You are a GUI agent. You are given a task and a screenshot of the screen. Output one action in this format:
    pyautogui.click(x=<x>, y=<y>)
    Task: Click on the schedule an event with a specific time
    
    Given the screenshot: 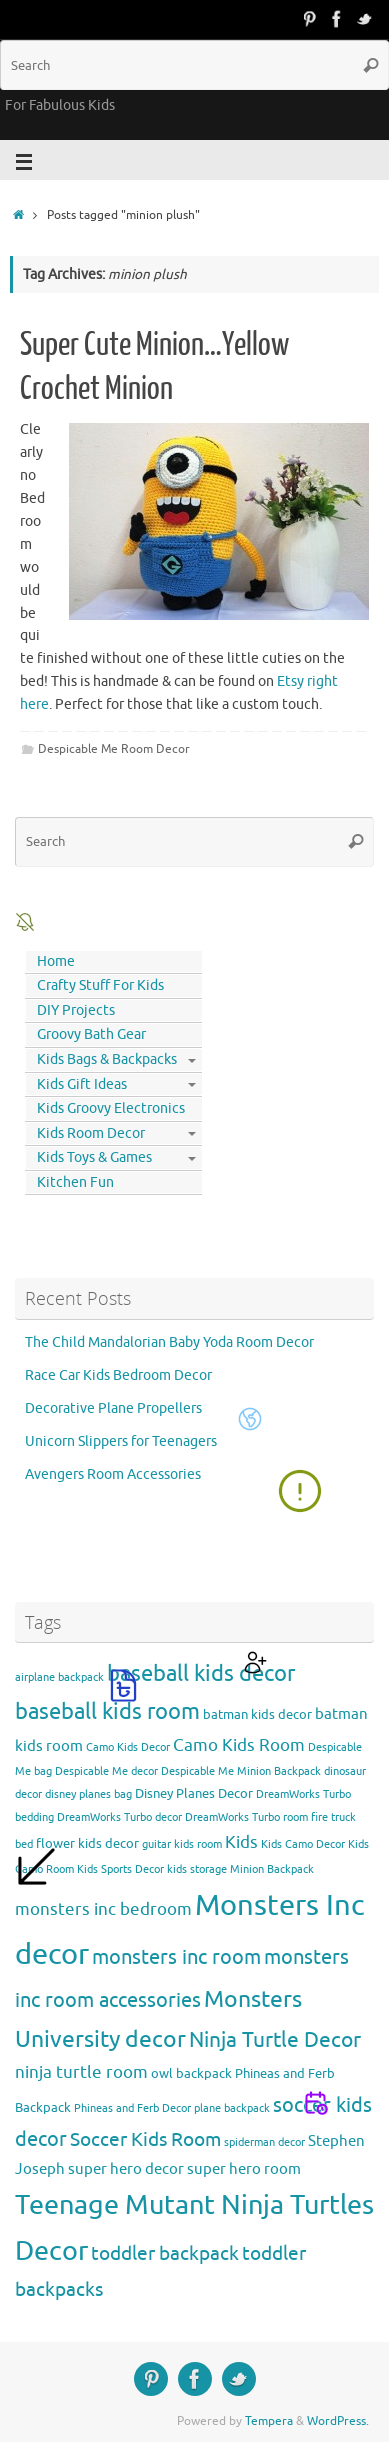 What is the action you would take?
    pyautogui.click(x=315, y=2102)
    